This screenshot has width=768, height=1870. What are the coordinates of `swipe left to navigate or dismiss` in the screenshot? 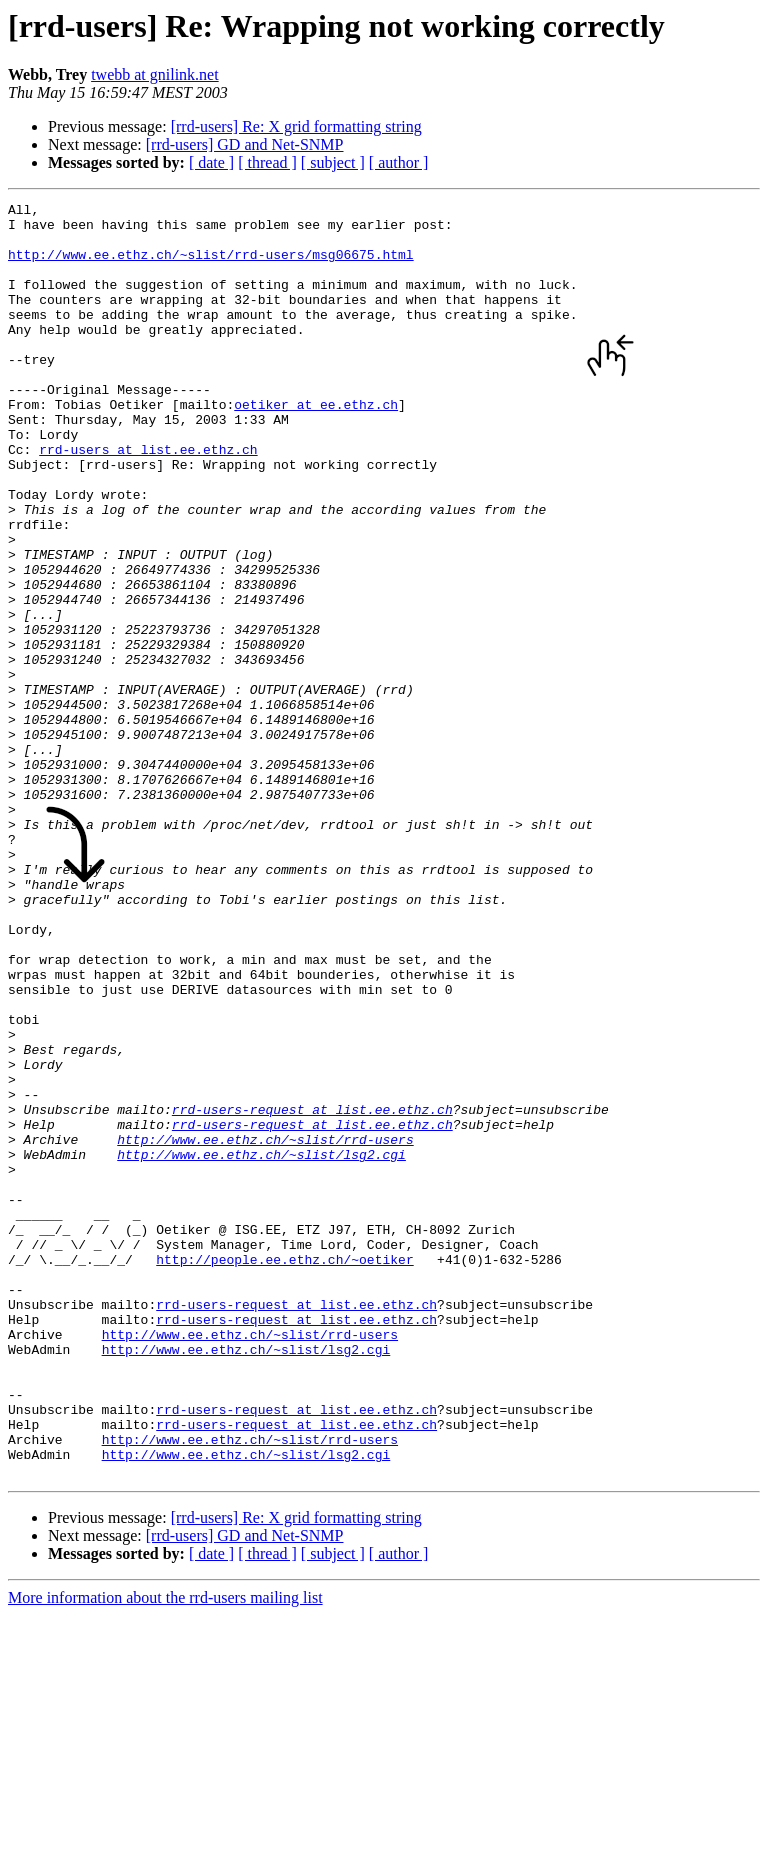 It's located at (608, 357).